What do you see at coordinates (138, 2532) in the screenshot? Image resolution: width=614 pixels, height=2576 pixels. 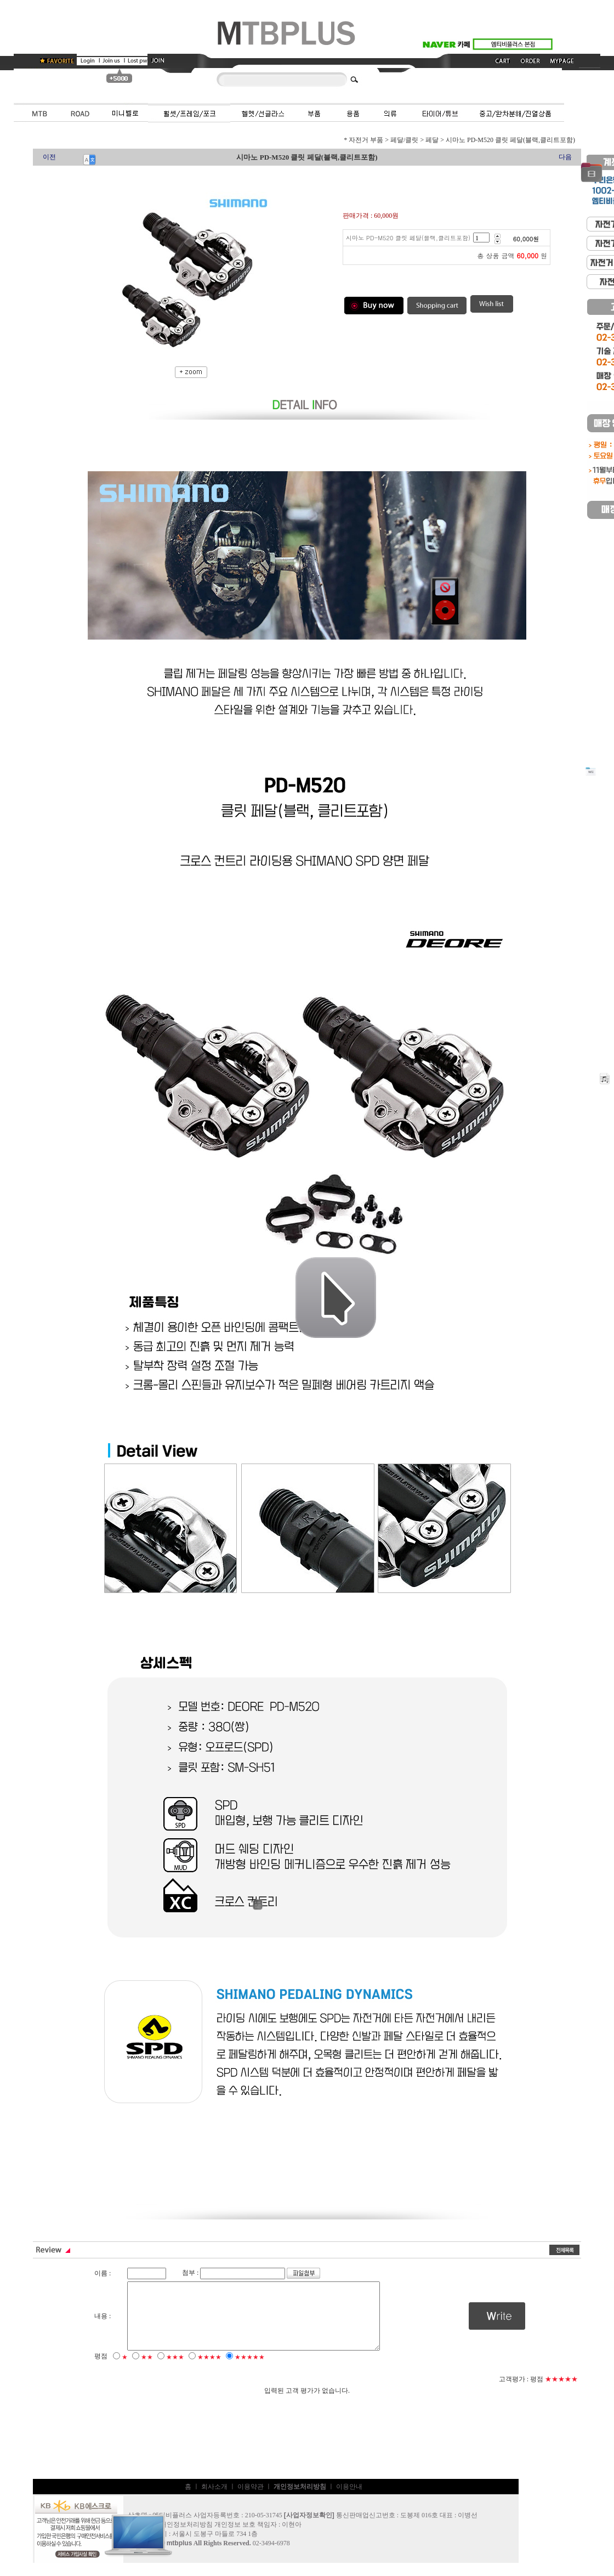 I see `represents a powerbook g4 laptop device` at bounding box center [138, 2532].